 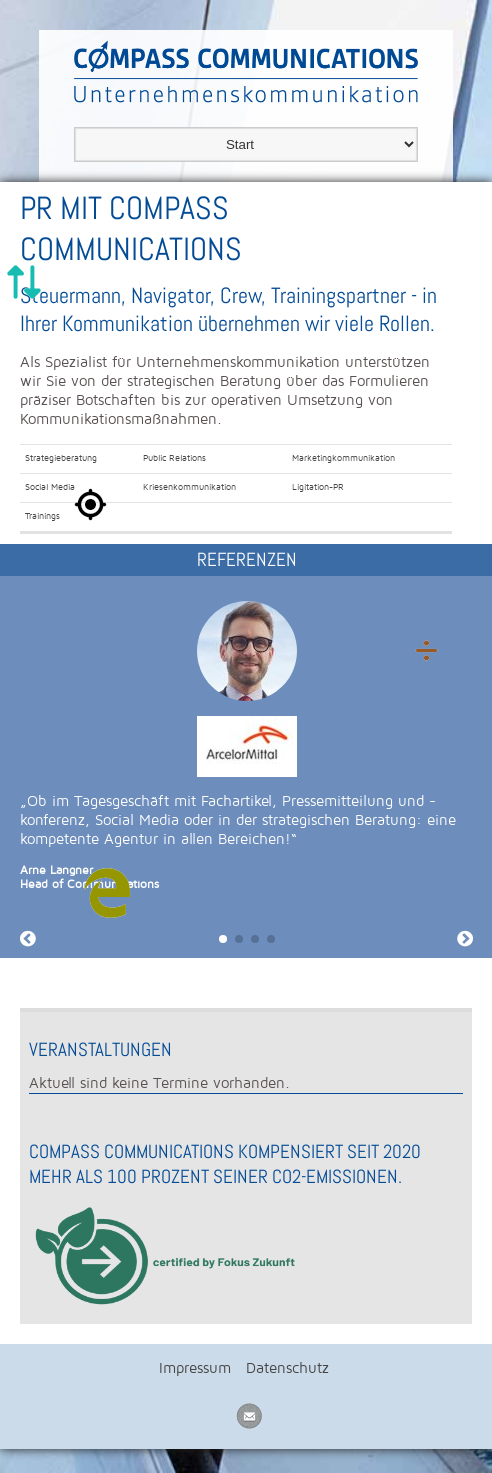 I want to click on sort items in ascending or descending order, so click(x=24, y=282).